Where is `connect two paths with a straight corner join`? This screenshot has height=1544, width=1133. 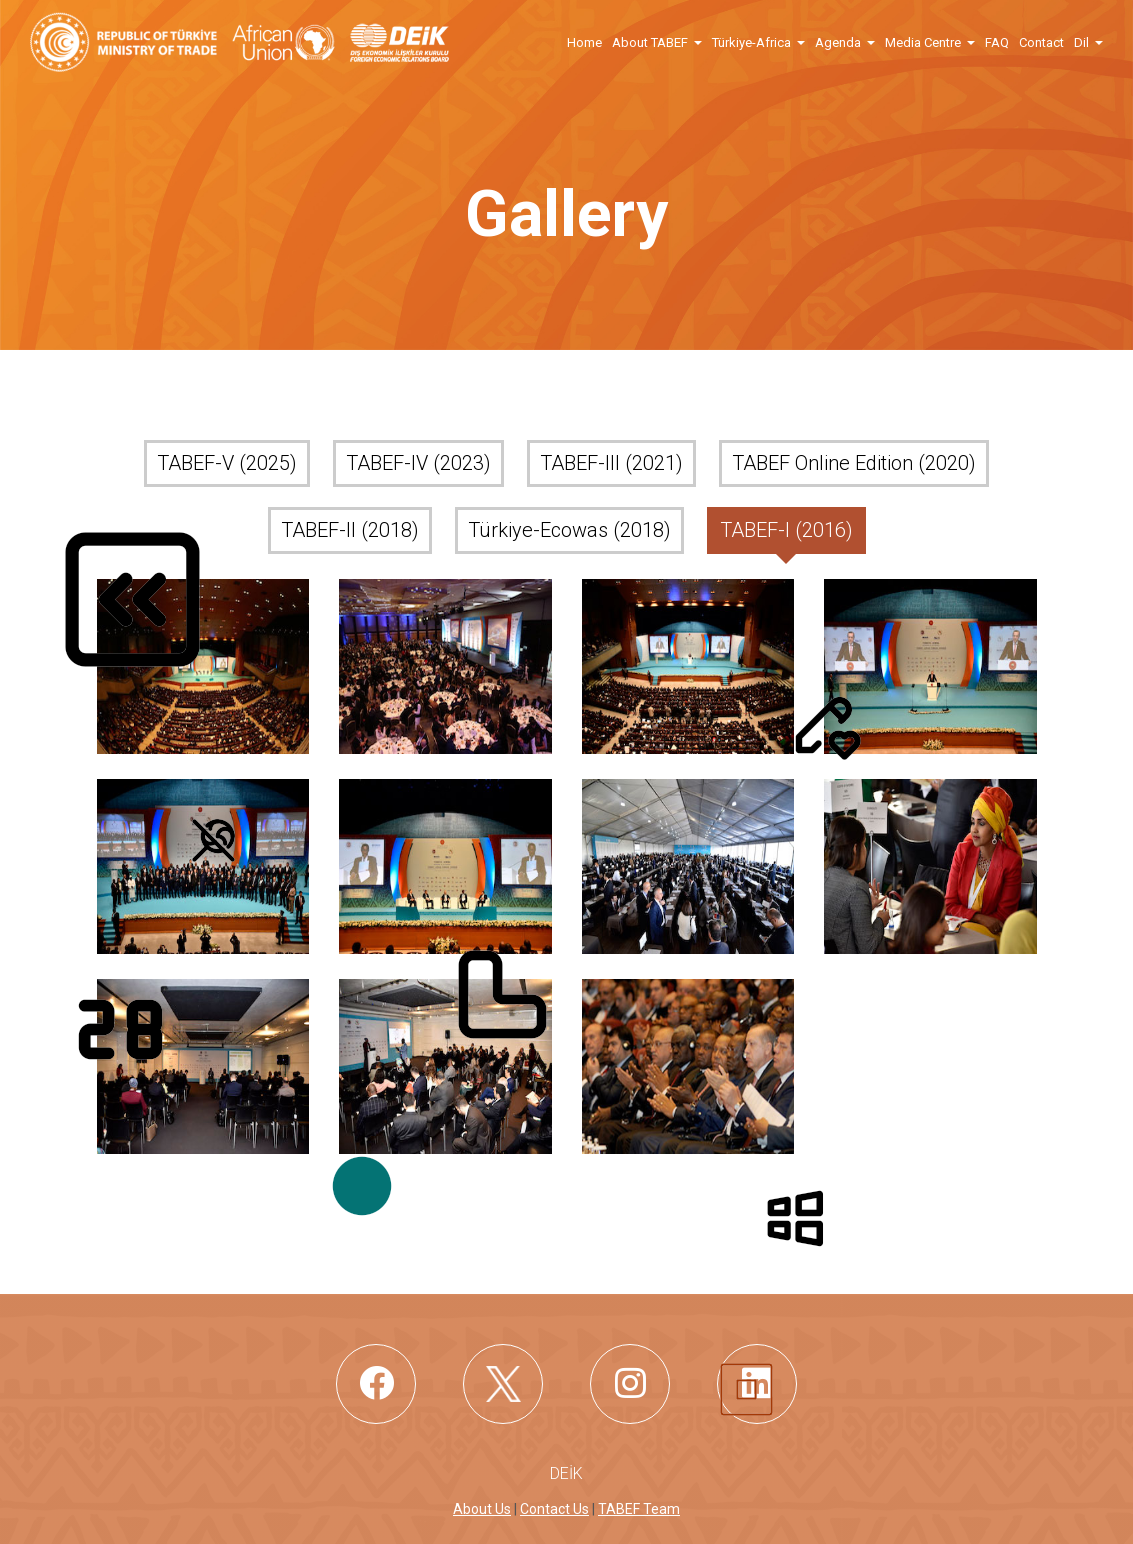
connect two paths with a straight corner join is located at coordinates (502, 994).